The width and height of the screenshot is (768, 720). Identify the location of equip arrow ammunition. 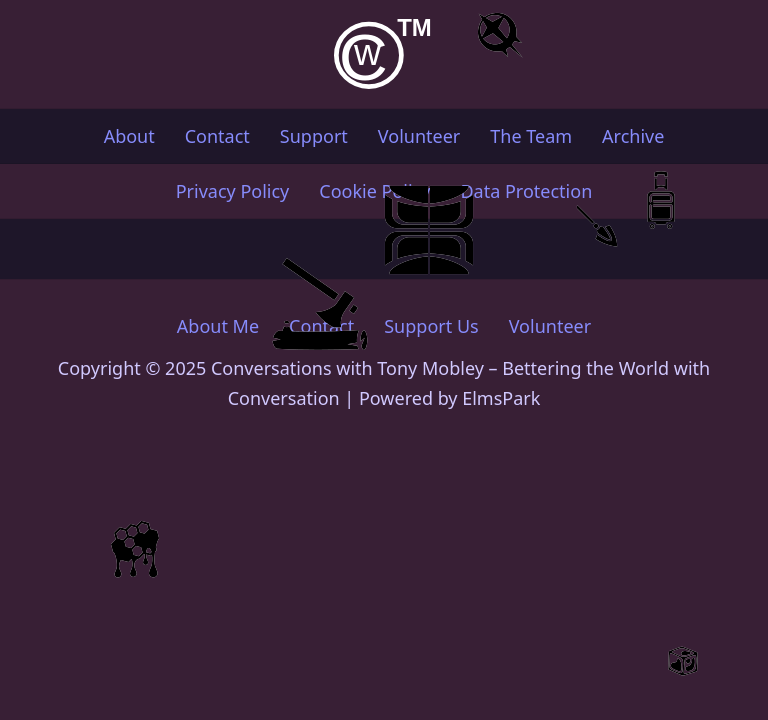
(597, 226).